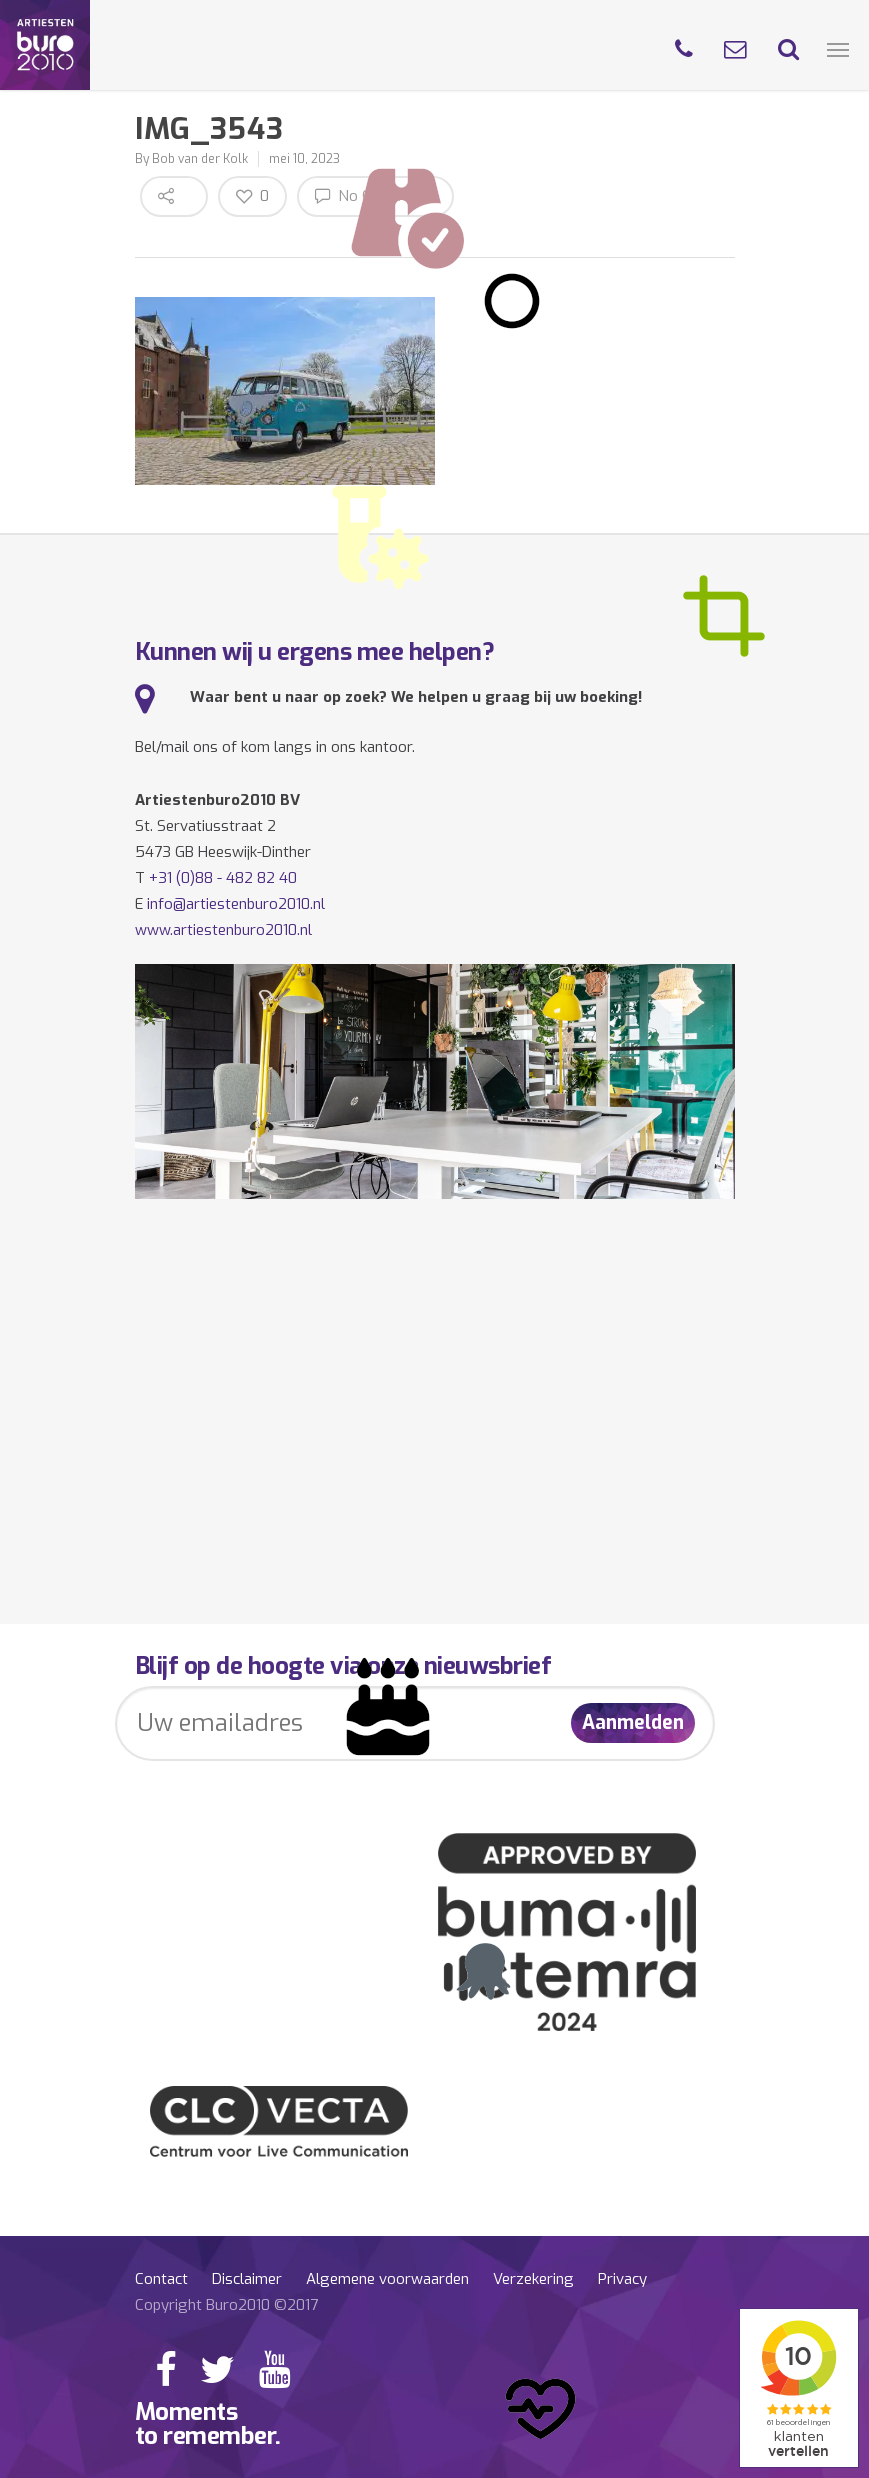 This screenshot has width=869, height=2478. I want to click on view virus or pathogen test results, so click(374, 534).